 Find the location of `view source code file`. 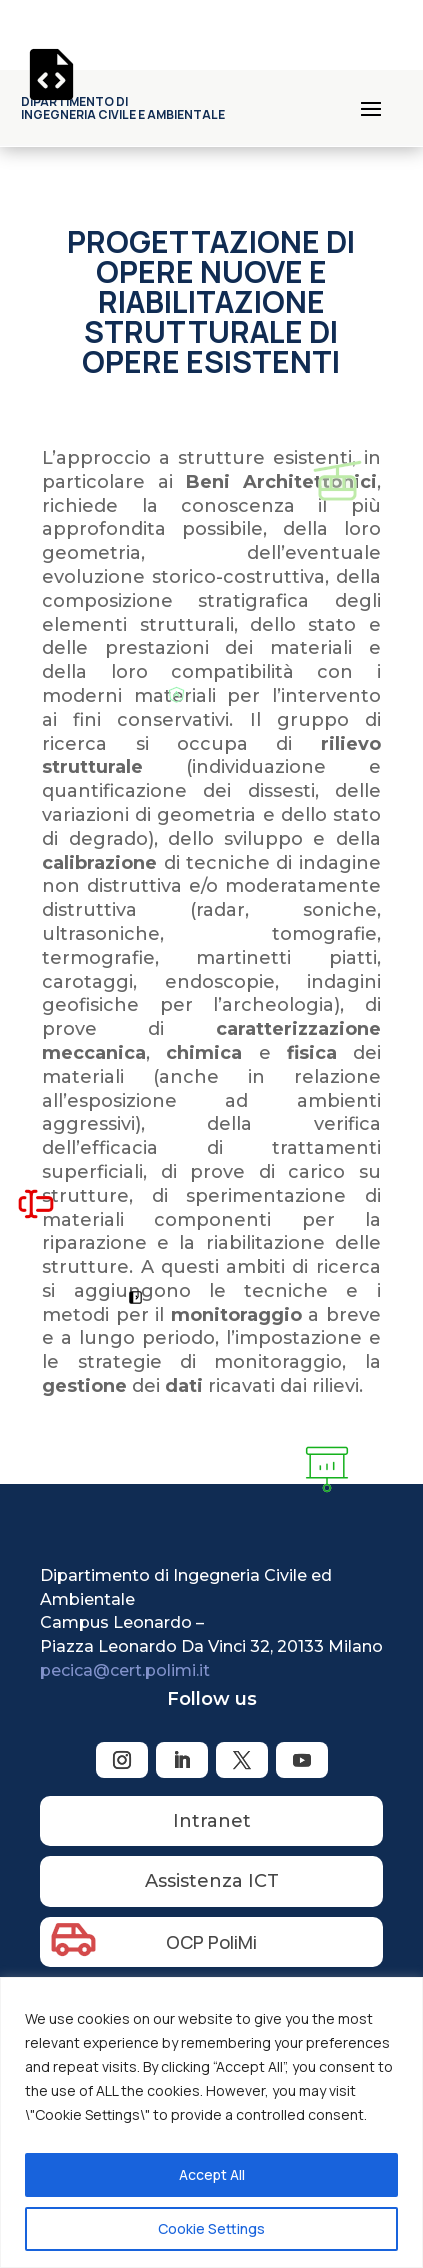

view source code file is located at coordinates (51, 74).